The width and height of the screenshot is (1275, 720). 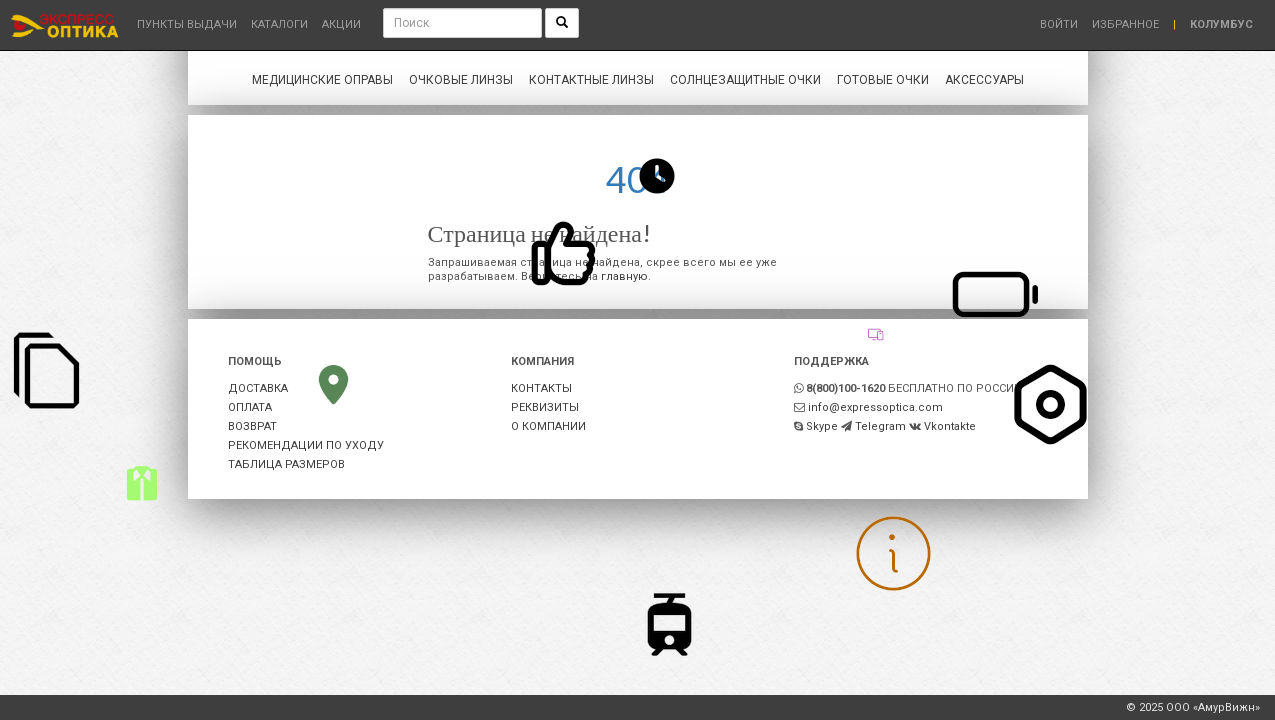 I want to click on view clothing or apparel items, so click(x=142, y=484).